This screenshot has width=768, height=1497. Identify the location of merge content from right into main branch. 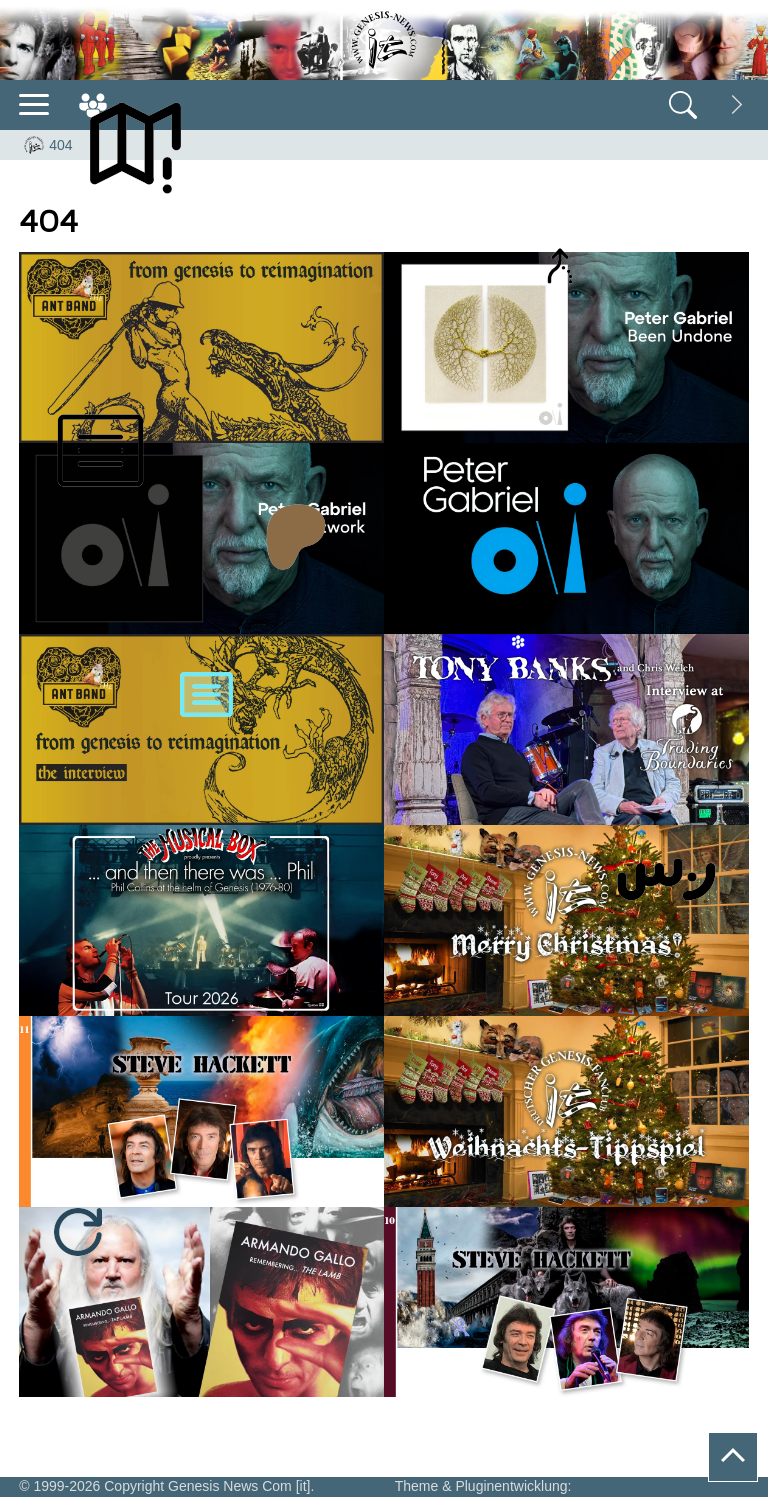
(560, 266).